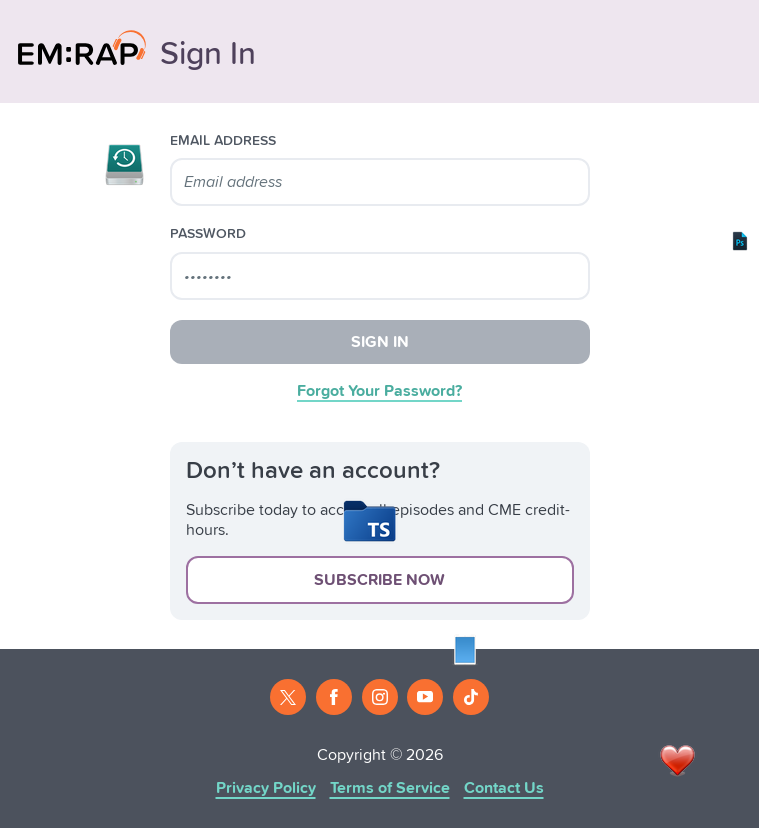  I want to click on a photoshop document file, so click(740, 241).